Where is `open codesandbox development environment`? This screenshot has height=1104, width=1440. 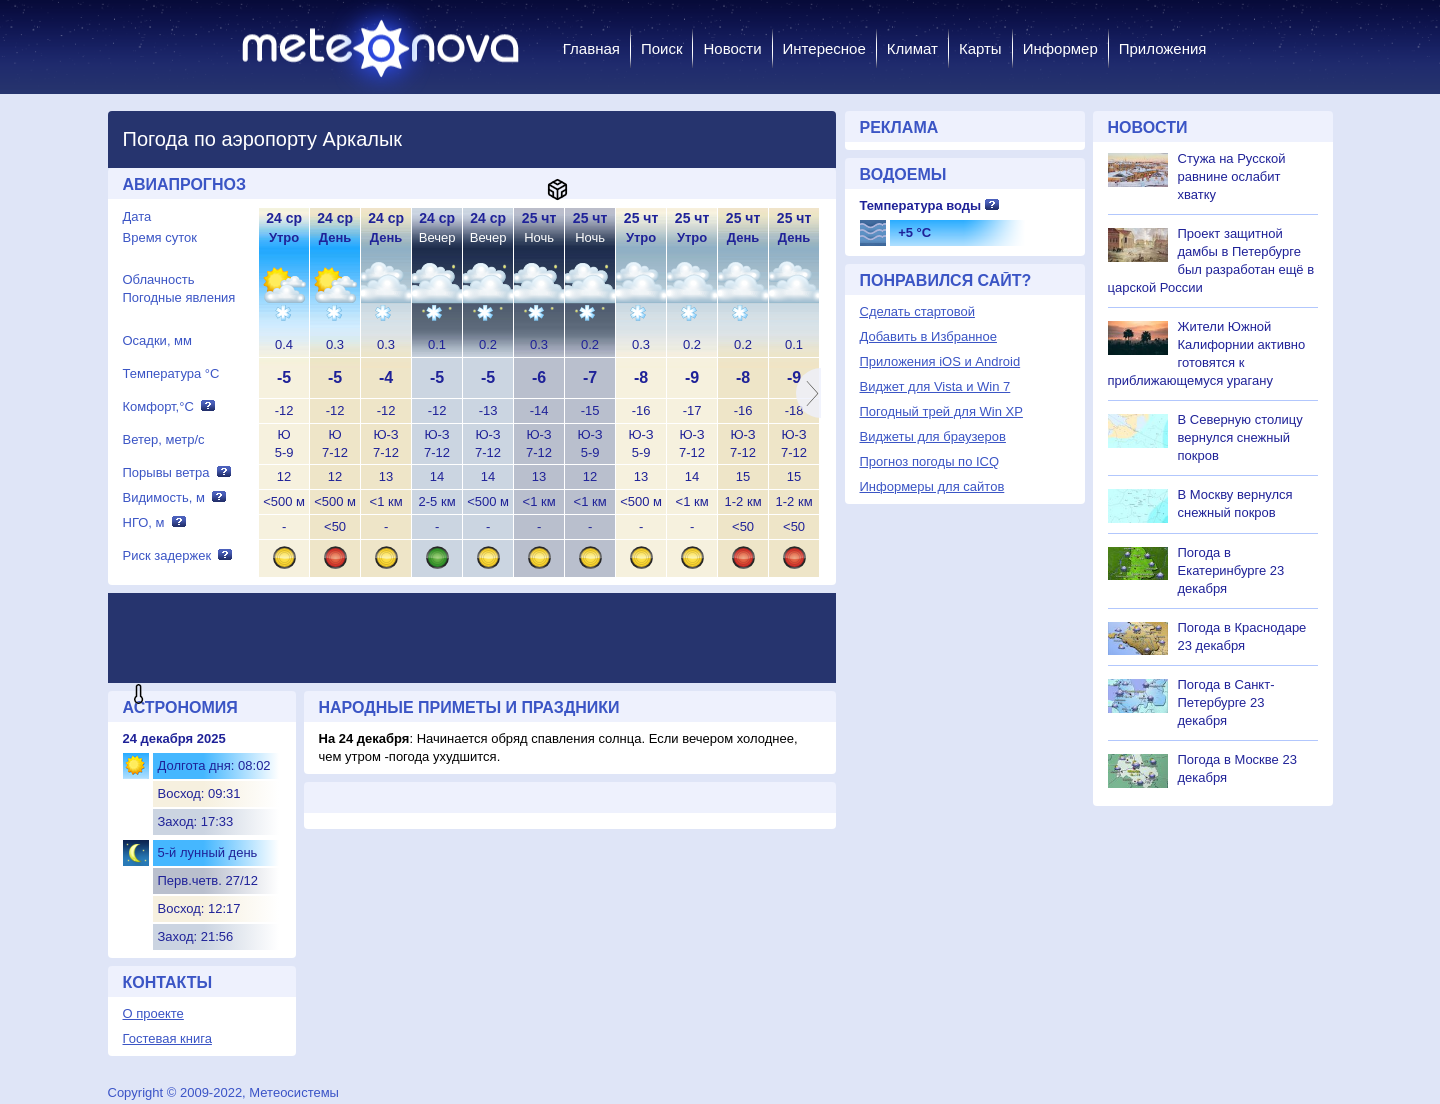 open codesandbox development environment is located at coordinates (557, 189).